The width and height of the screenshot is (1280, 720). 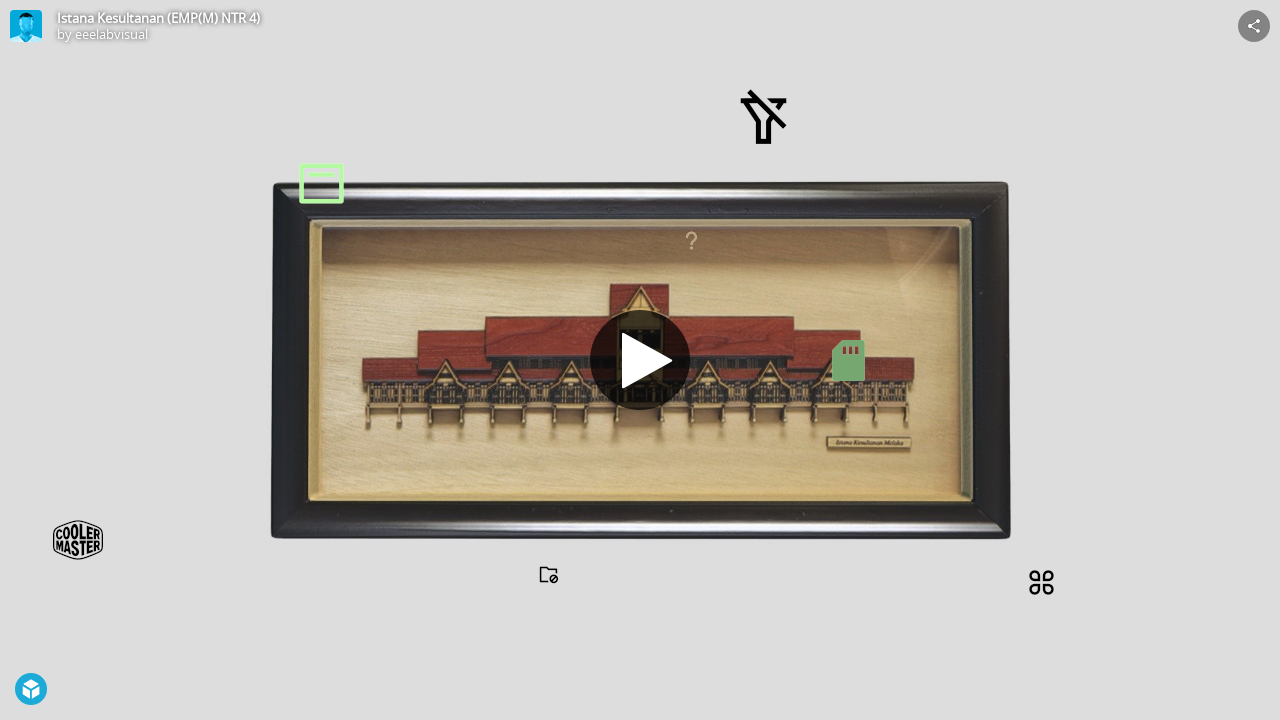 I want to click on open the app drawer or menu, so click(x=1041, y=582).